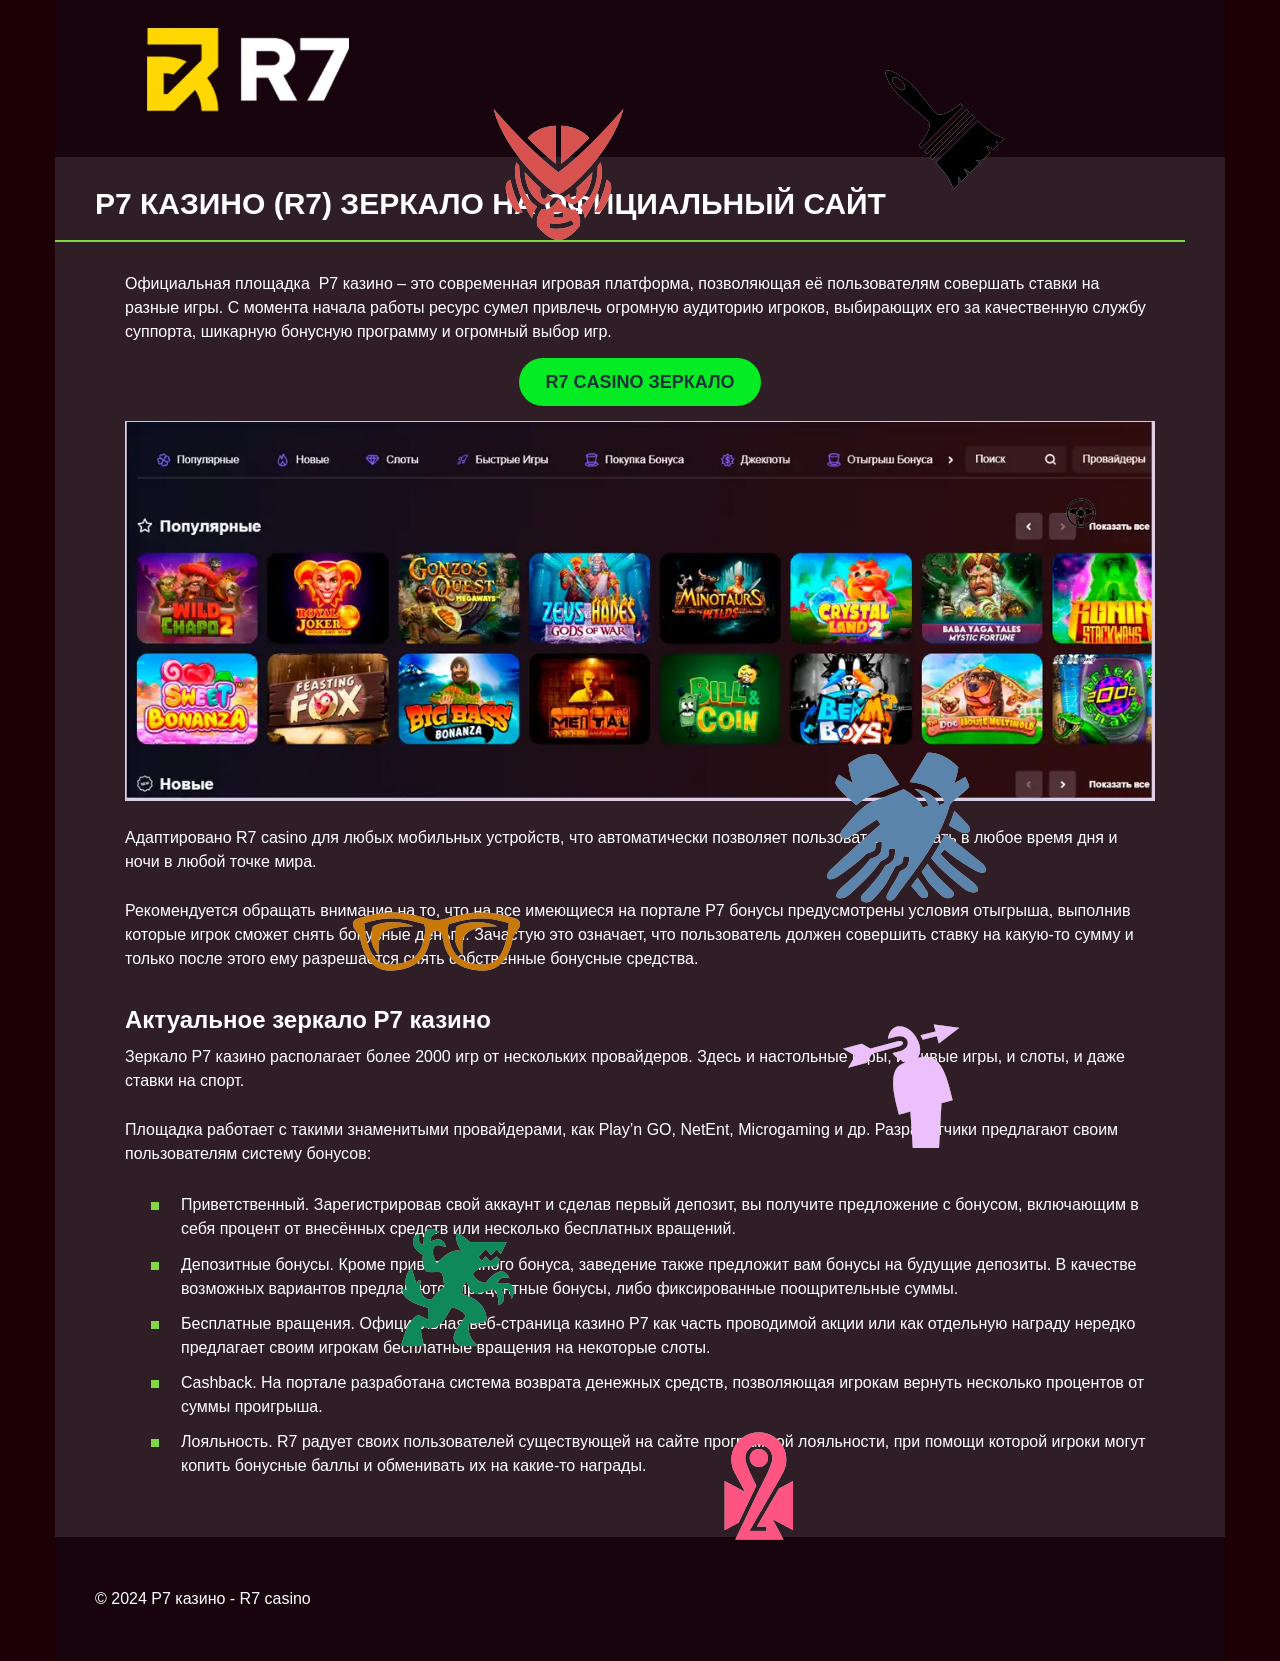 Image resolution: width=1280 pixels, height=1661 pixels. Describe the element at coordinates (905, 1086) in the screenshot. I see `indicates a critical hit or headshot in gameplay` at that location.